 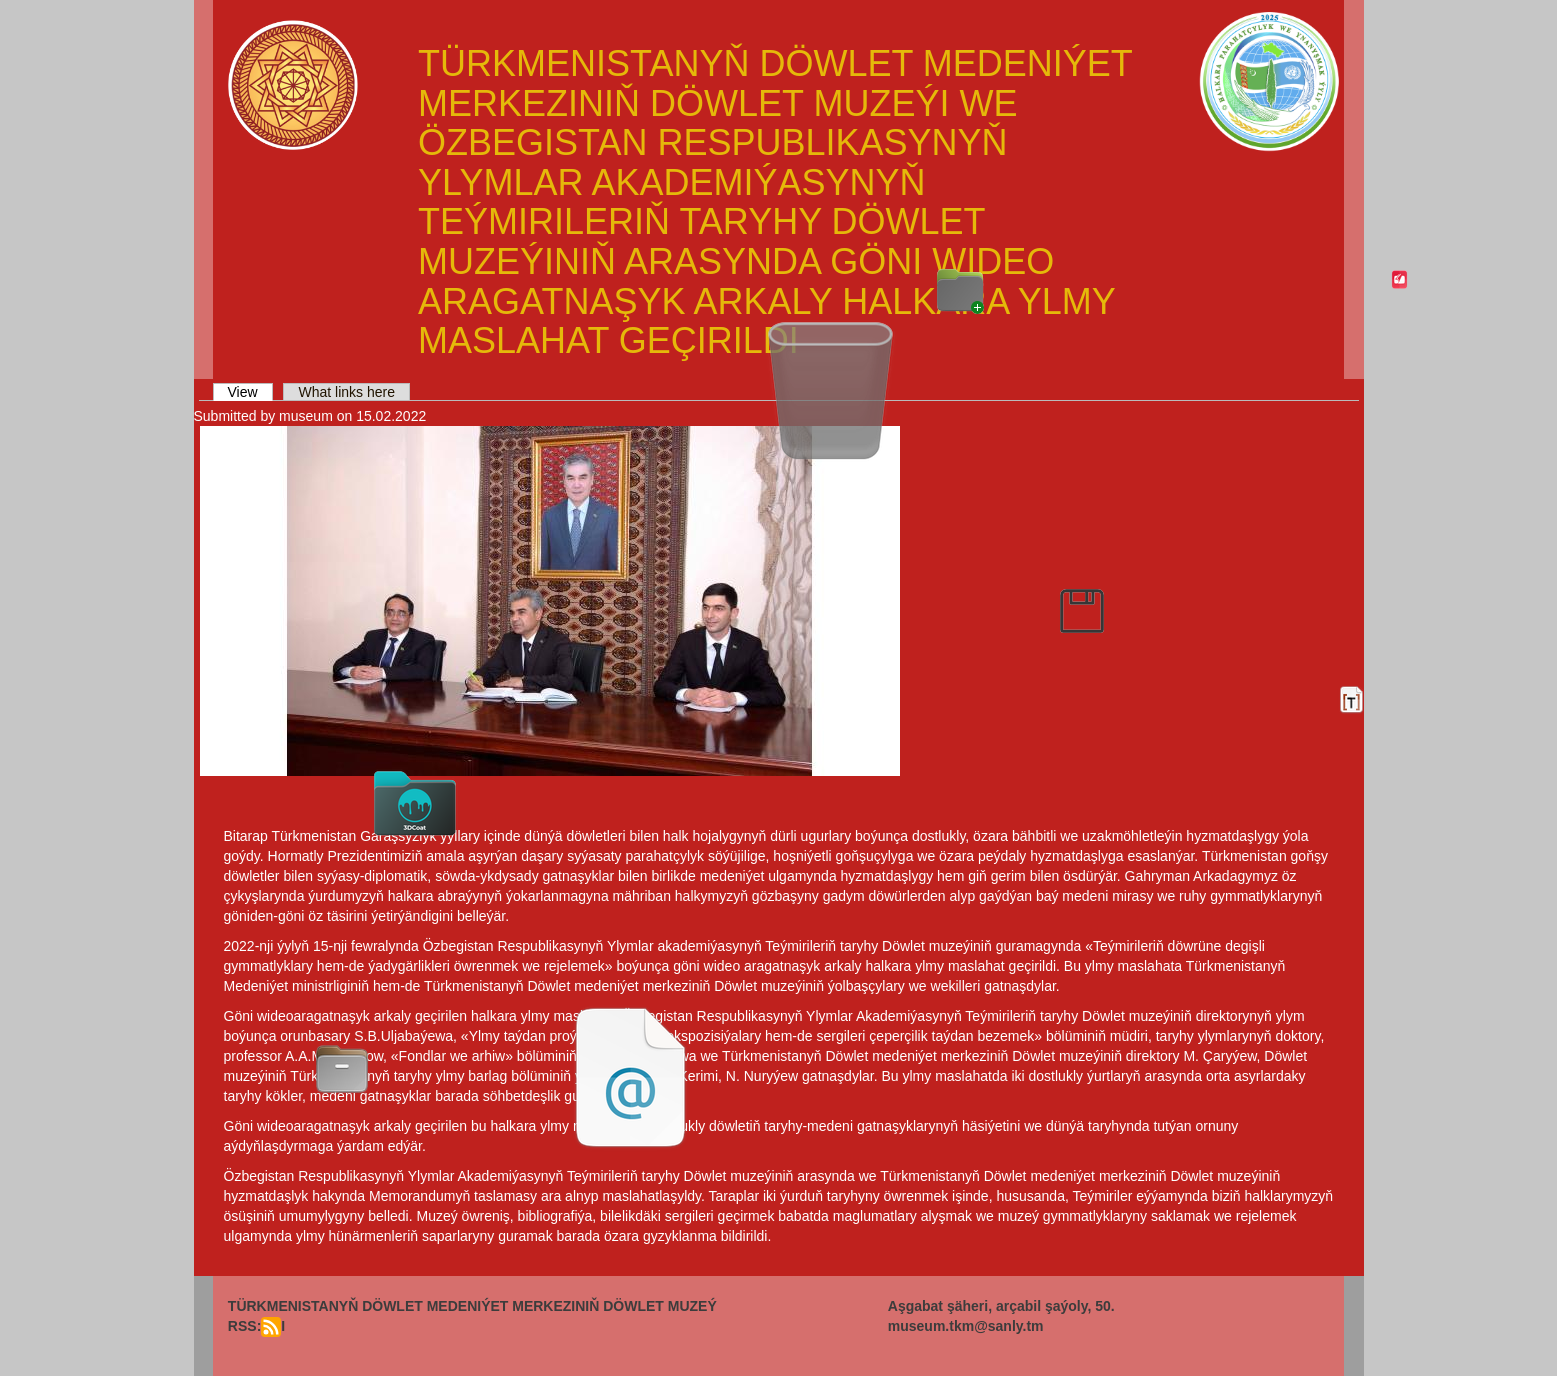 I want to click on an email message file or .eml attachment, so click(x=630, y=1077).